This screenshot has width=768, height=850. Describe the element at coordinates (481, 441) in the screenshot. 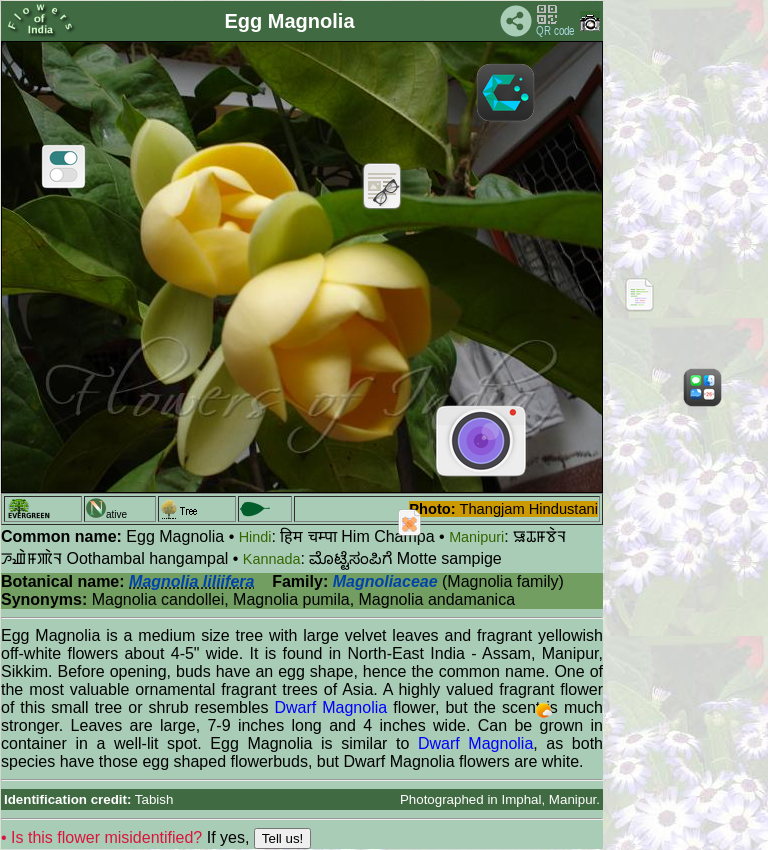

I see `open webcamoid camera application` at that location.